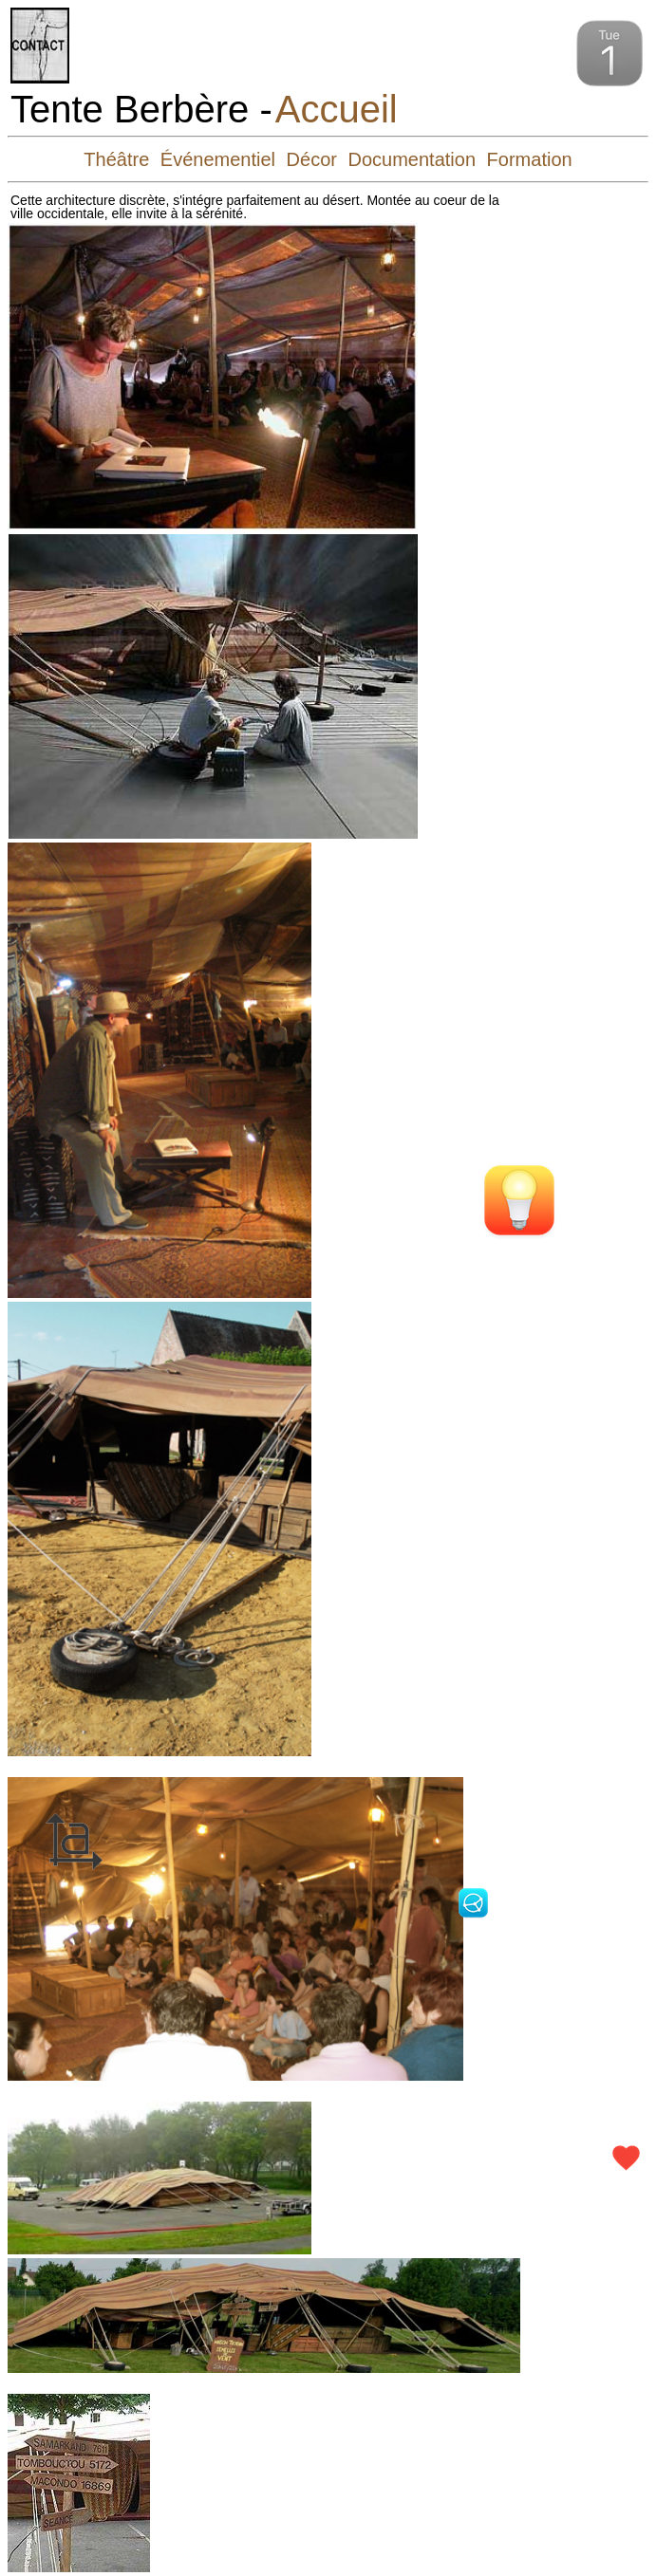  Describe the element at coordinates (73, 1843) in the screenshot. I see `open font viewer application` at that location.